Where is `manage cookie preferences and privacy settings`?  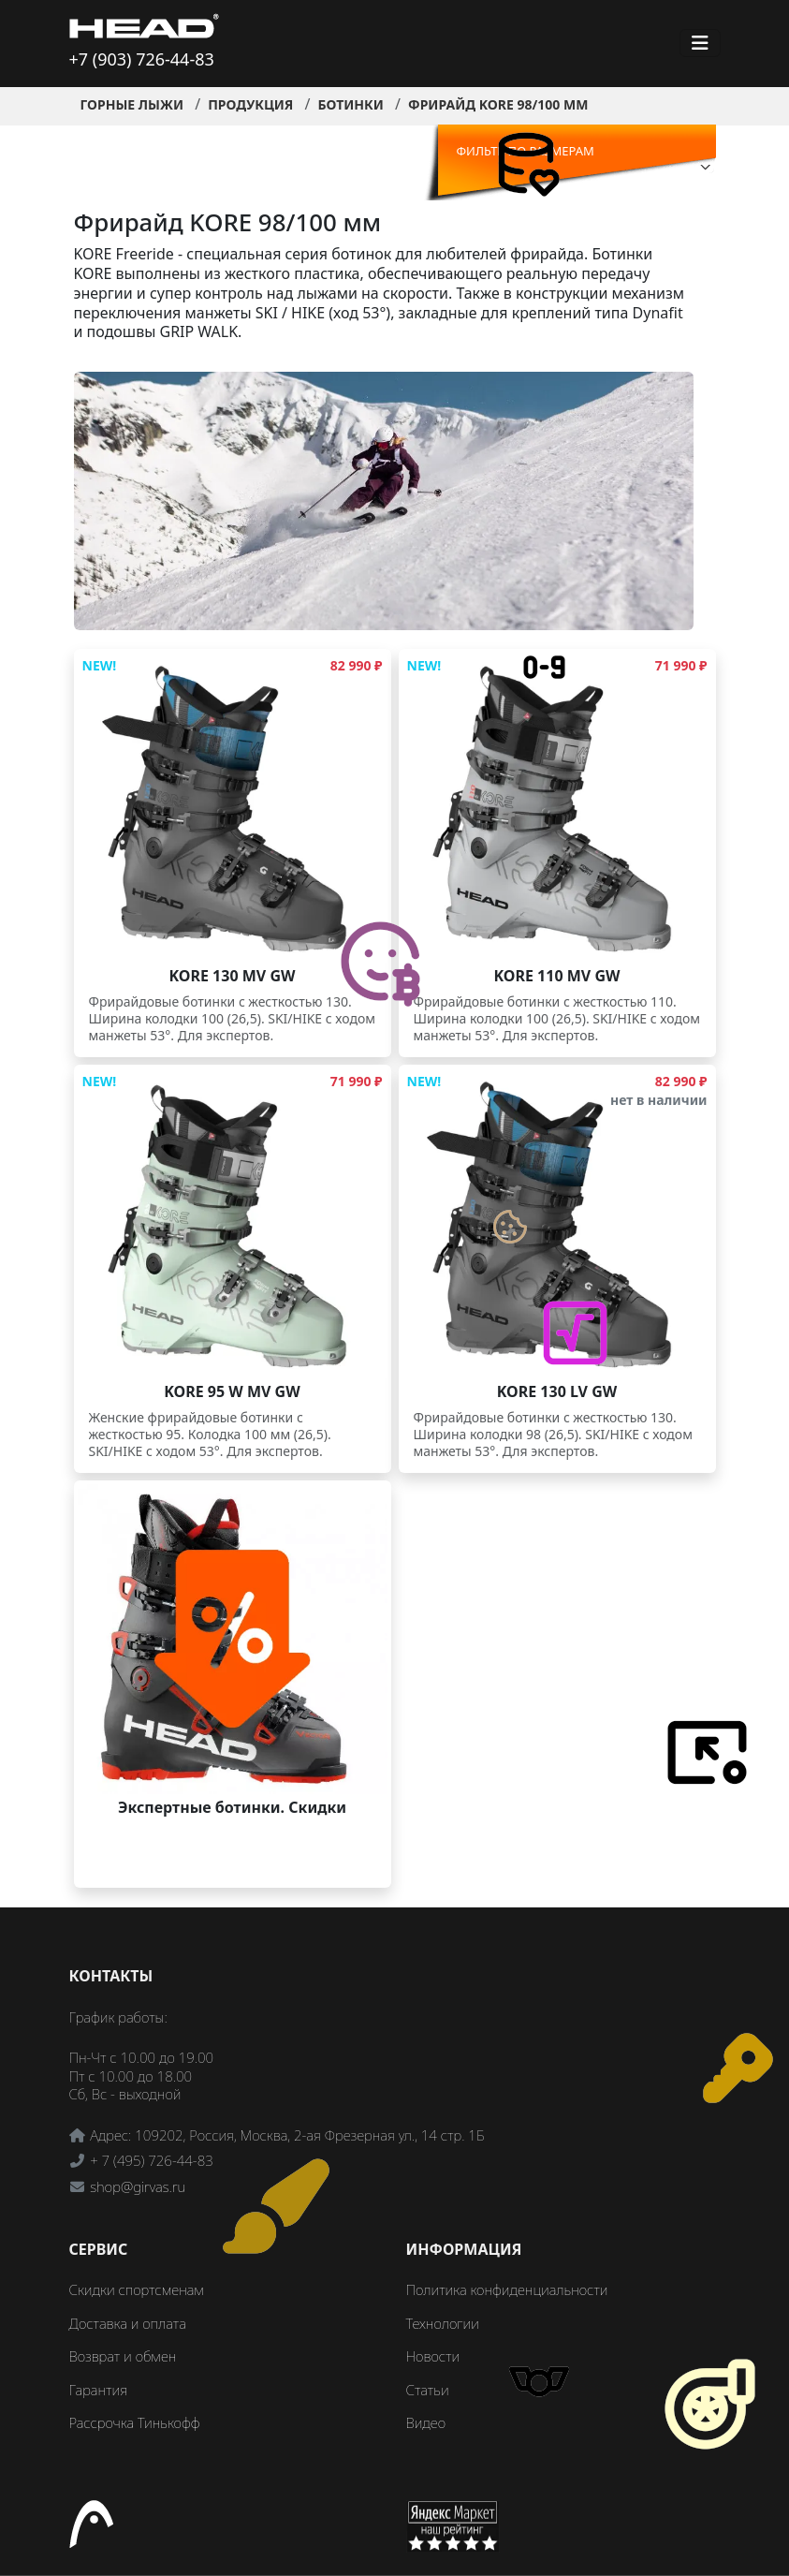 manage cookie preferences and privacy settings is located at coordinates (510, 1227).